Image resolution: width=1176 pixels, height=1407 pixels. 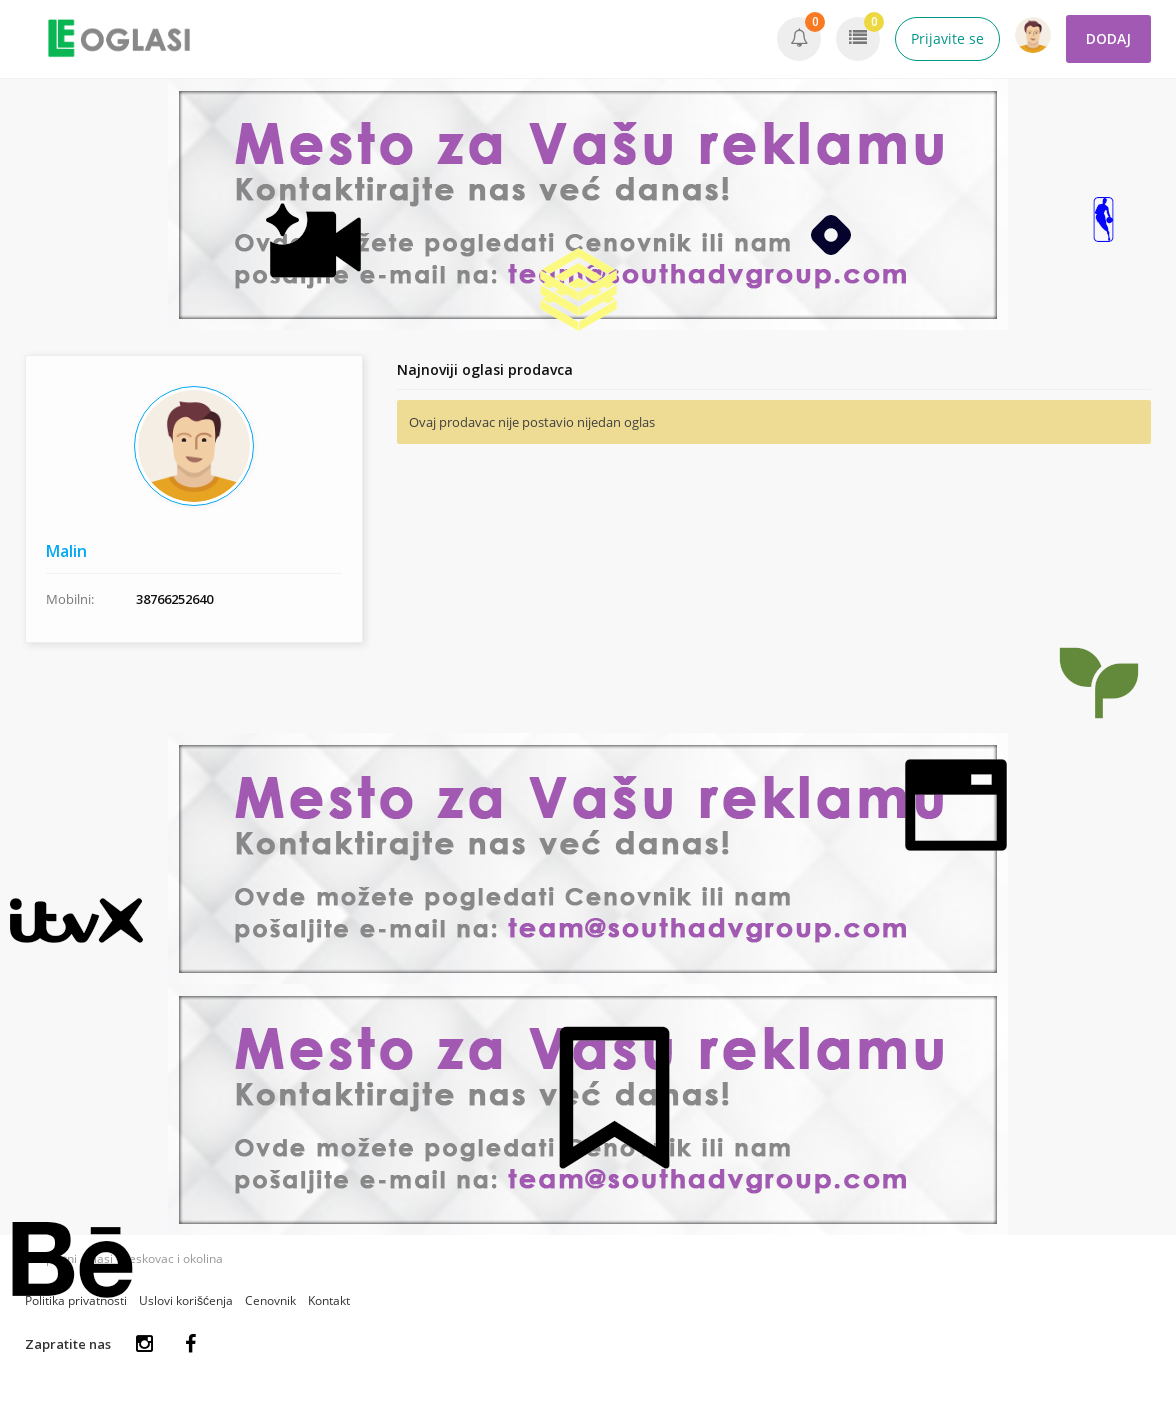 What do you see at coordinates (1099, 683) in the screenshot?
I see `indicates eco-friendly or sustainable option` at bounding box center [1099, 683].